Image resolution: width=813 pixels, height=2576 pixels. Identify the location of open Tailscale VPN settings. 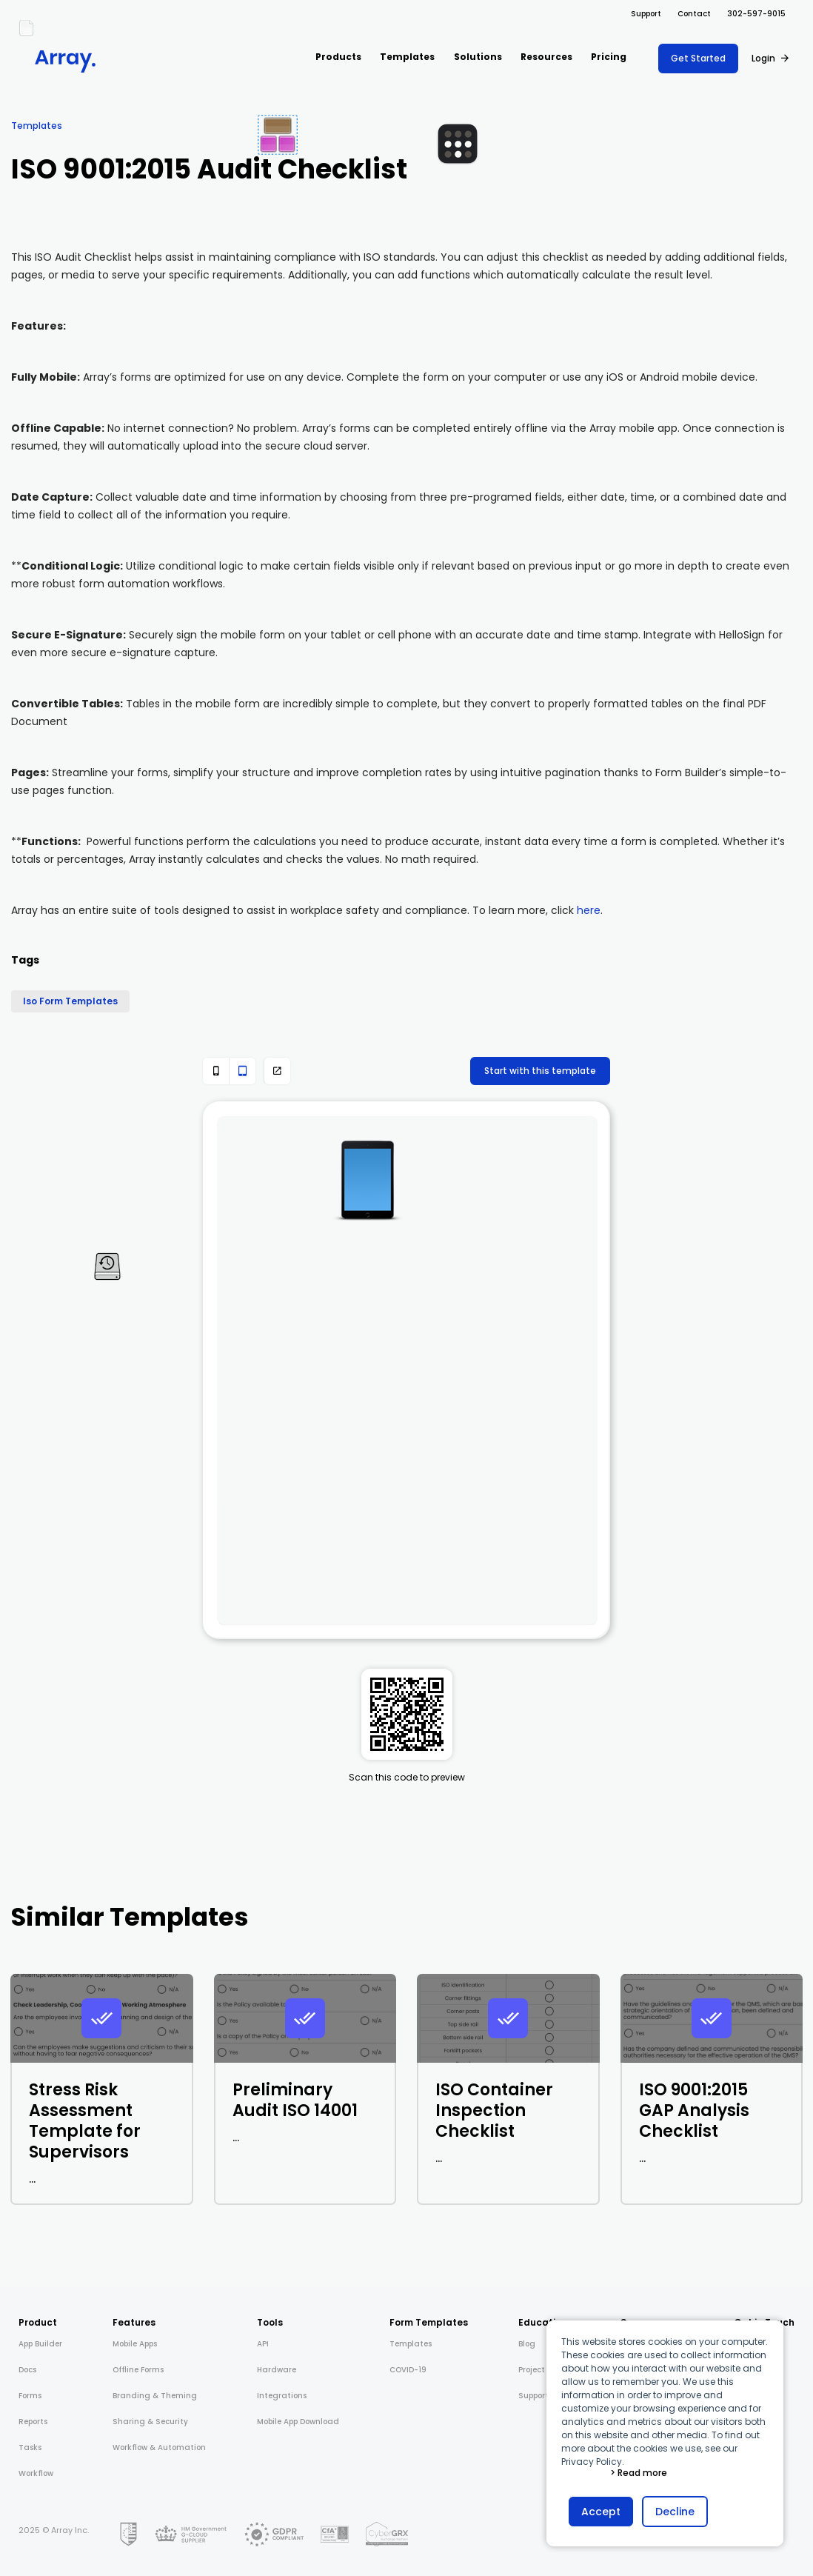
(458, 144).